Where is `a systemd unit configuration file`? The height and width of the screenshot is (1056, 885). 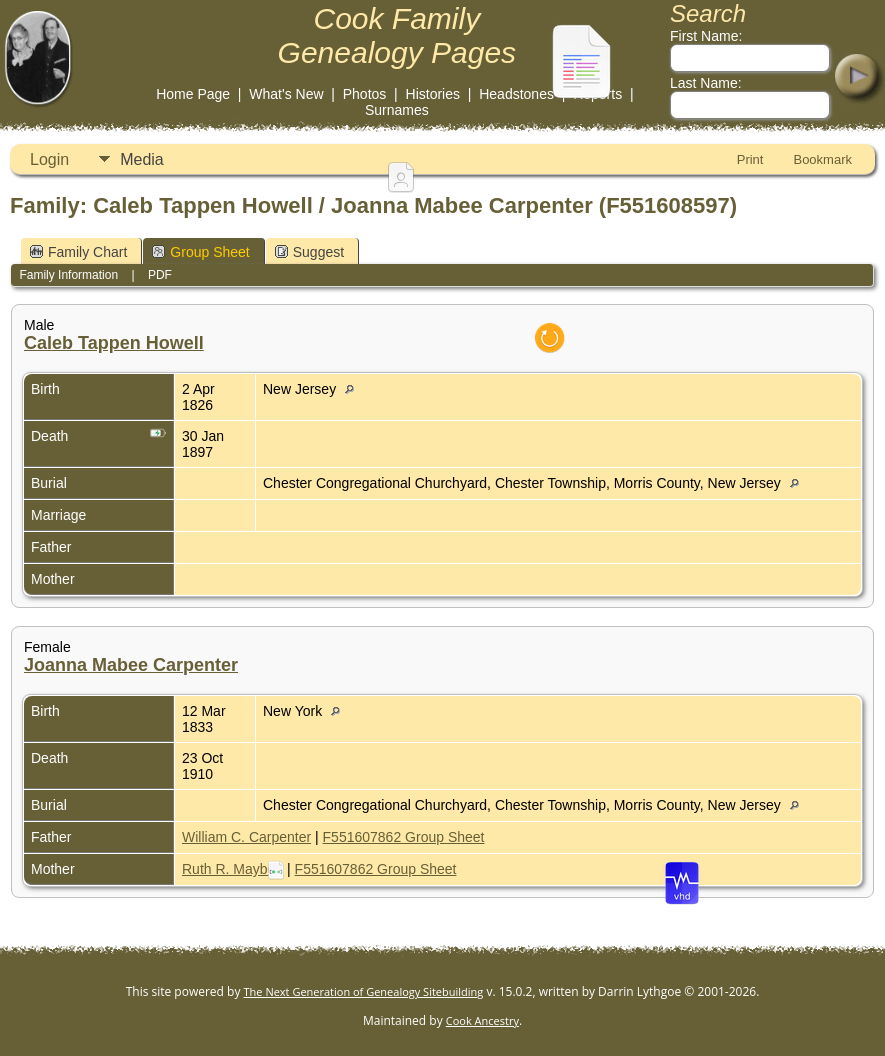
a systemd unit configuration file is located at coordinates (276, 870).